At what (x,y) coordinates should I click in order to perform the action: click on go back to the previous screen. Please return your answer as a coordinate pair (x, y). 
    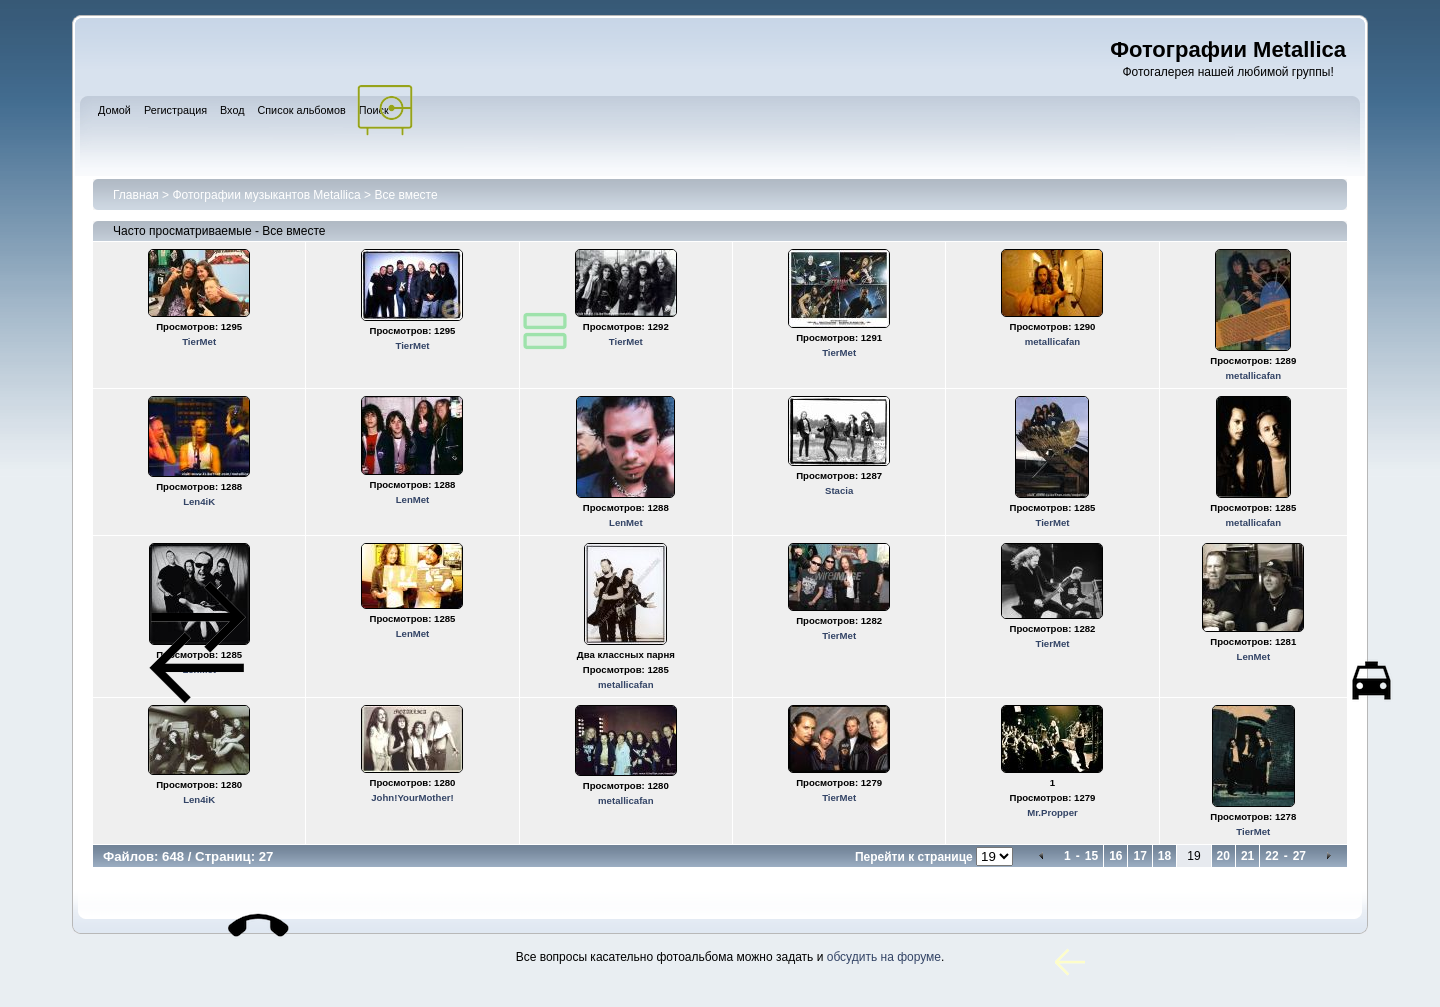
    Looking at the image, I should click on (1070, 961).